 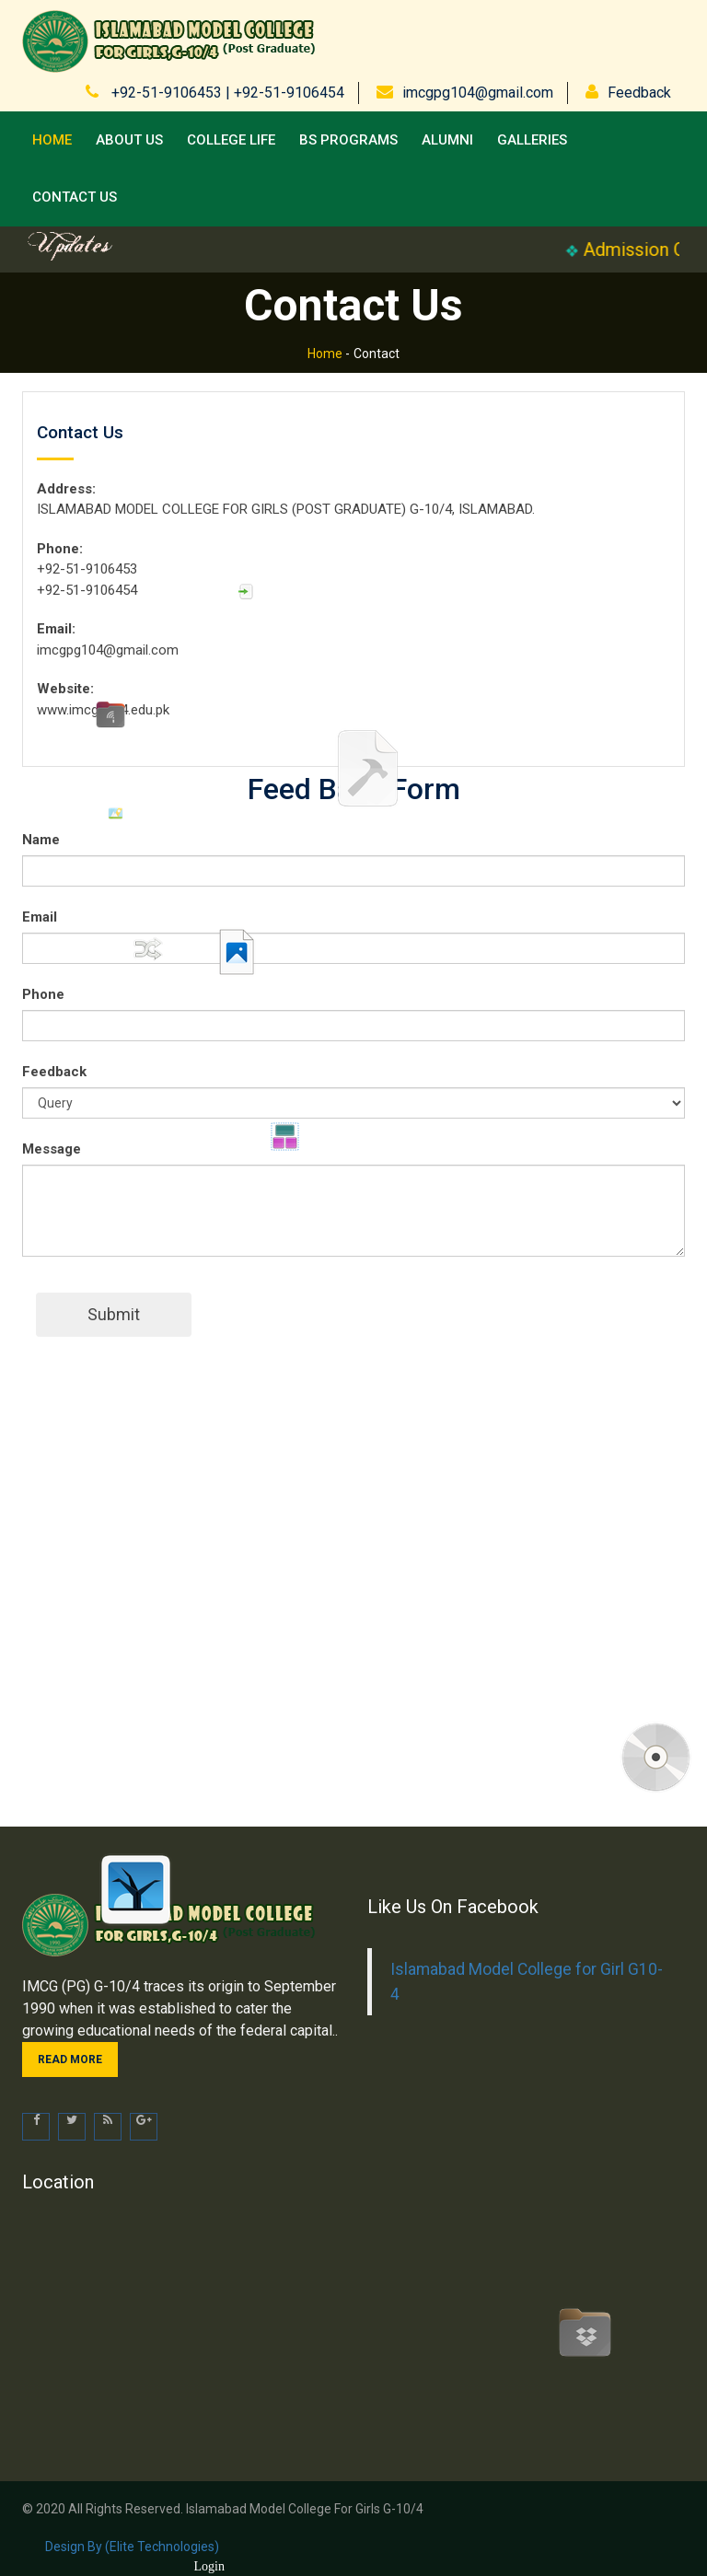 I want to click on open insync cloud sync folder, so click(x=110, y=714).